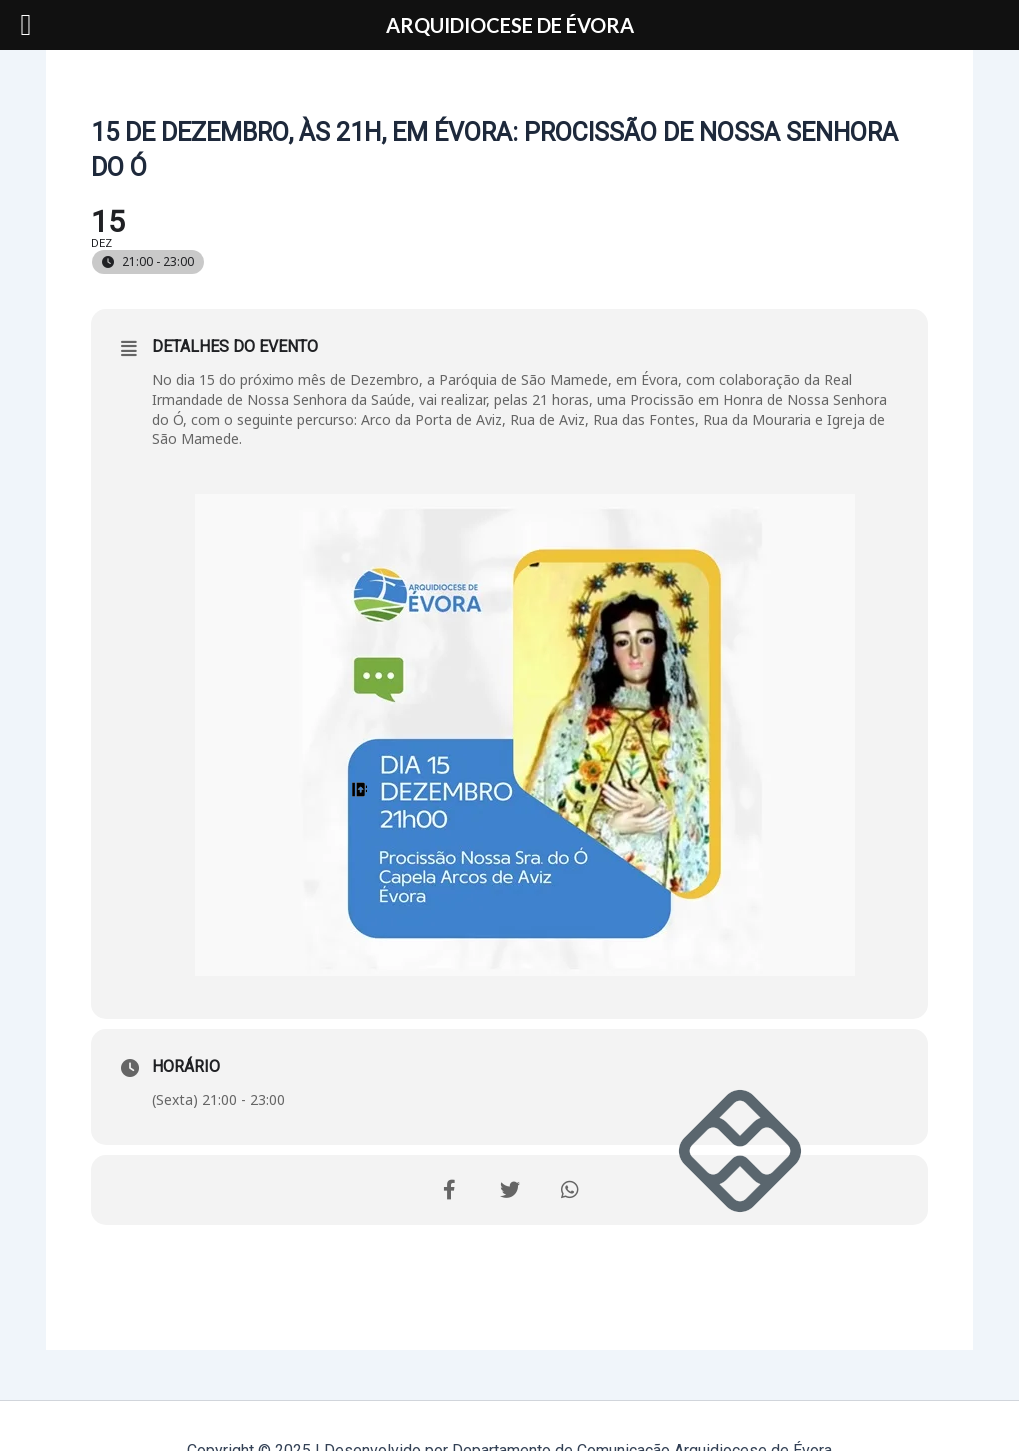 The height and width of the screenshot is (1451, 1019). Describe the element at coordinates (740, 1151) in the screenshot. I see `pix instant payment logo` at that location.